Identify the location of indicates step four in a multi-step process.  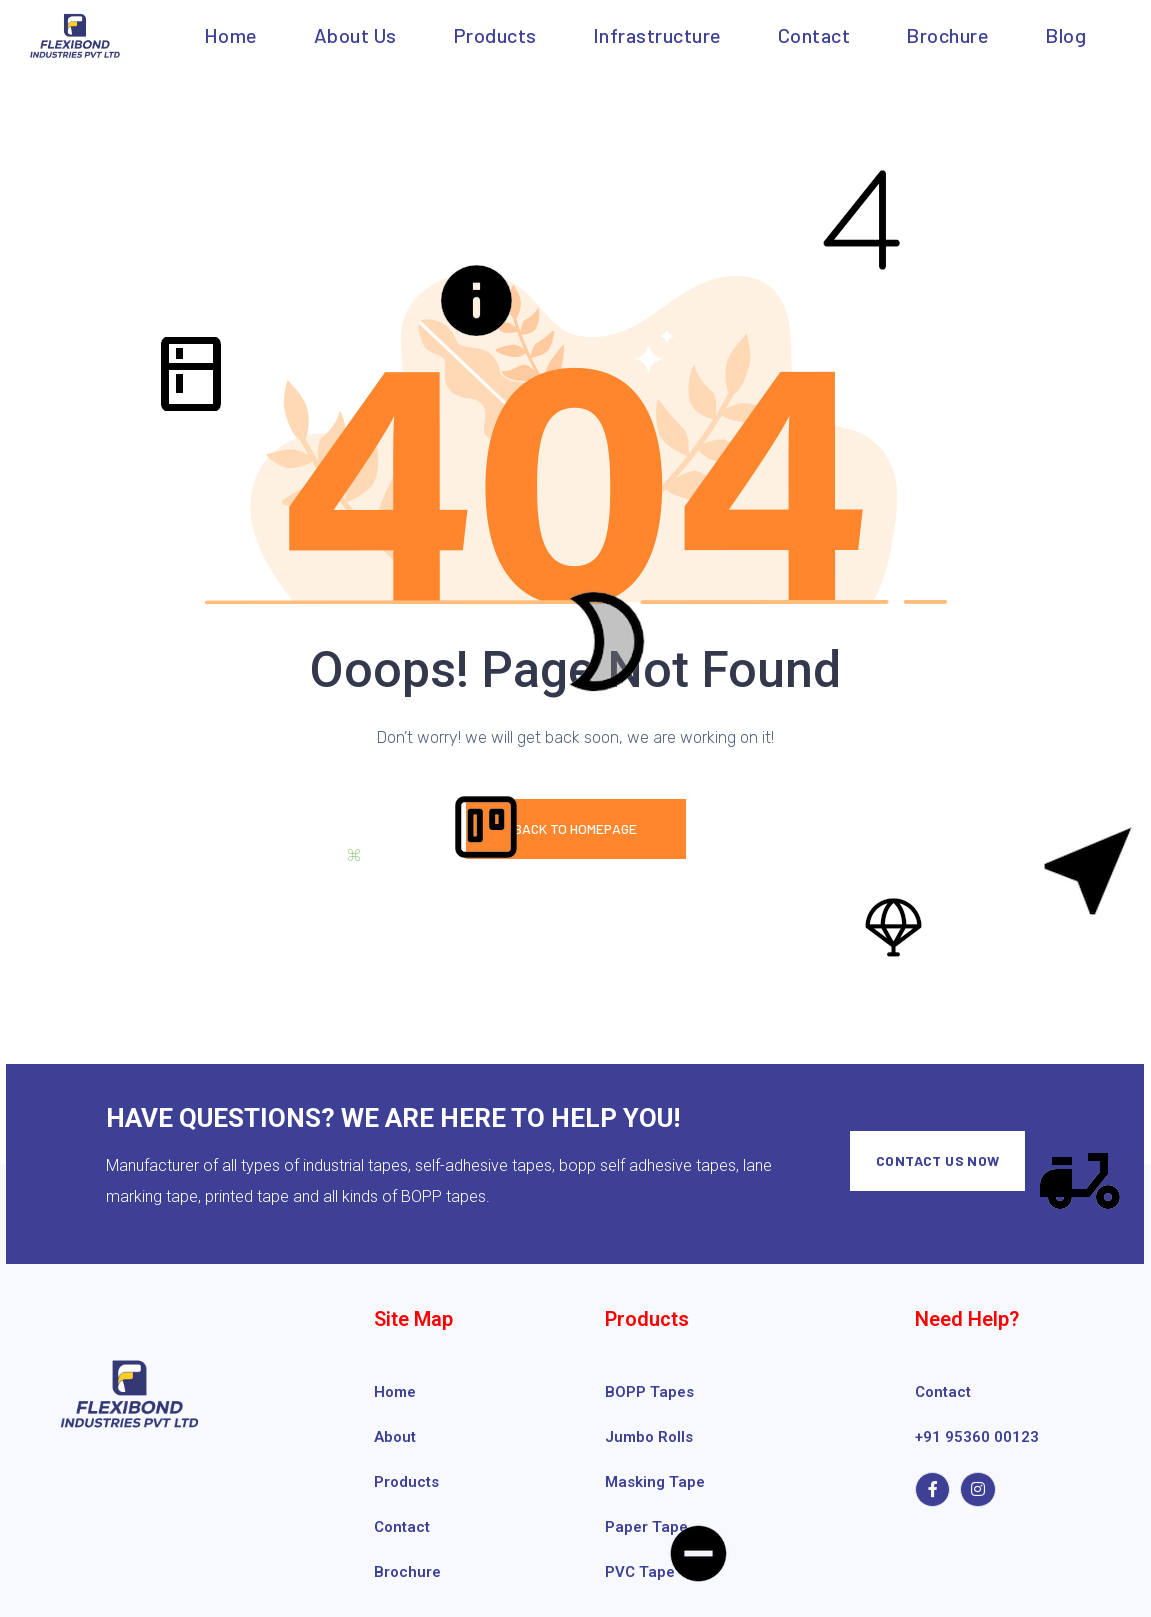
(864, 220).